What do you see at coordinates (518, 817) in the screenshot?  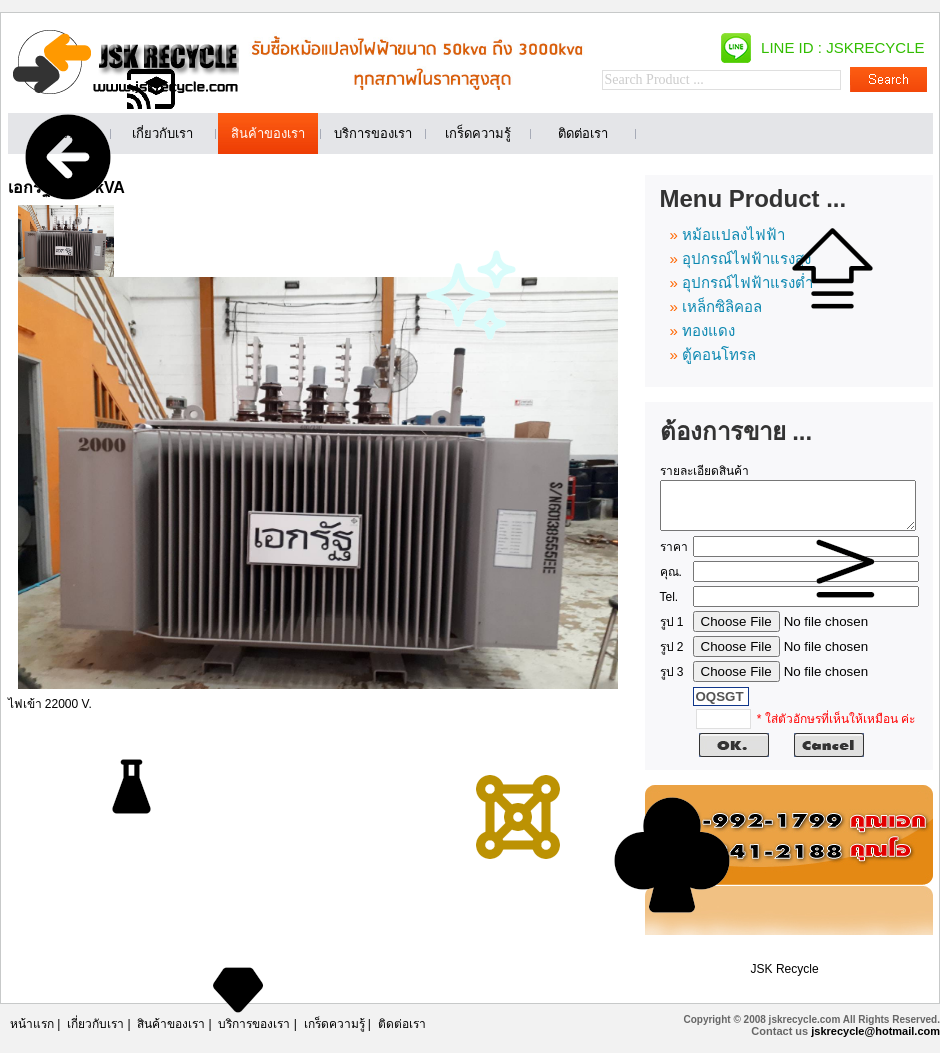 I see `view full network hierarchy` at bounding box center [518, 817].